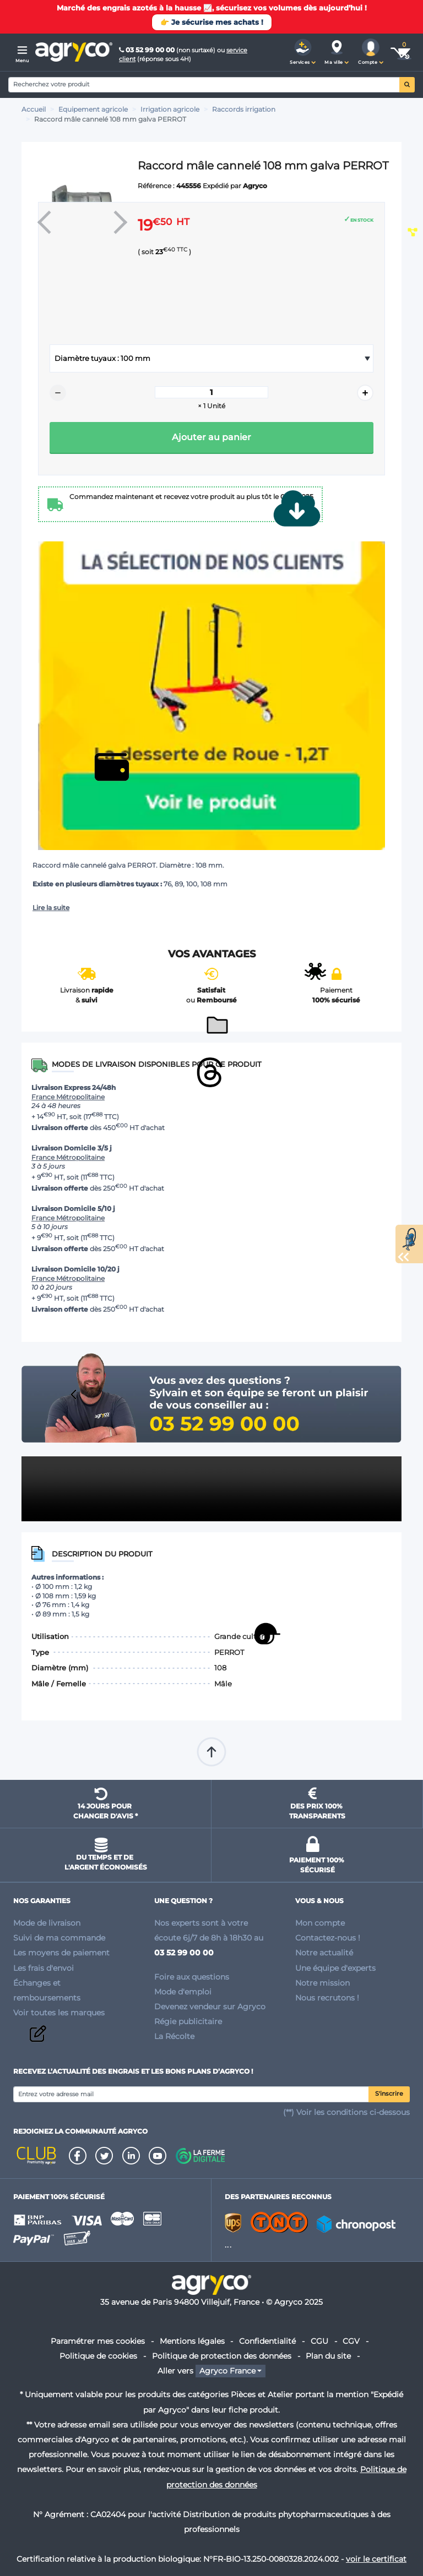 The image size is (423, 2576). What do you see at coordinates (267, 1634) in the screenshot?
I see `view baseball or sports equipment` at bounding box center [267, 1634].